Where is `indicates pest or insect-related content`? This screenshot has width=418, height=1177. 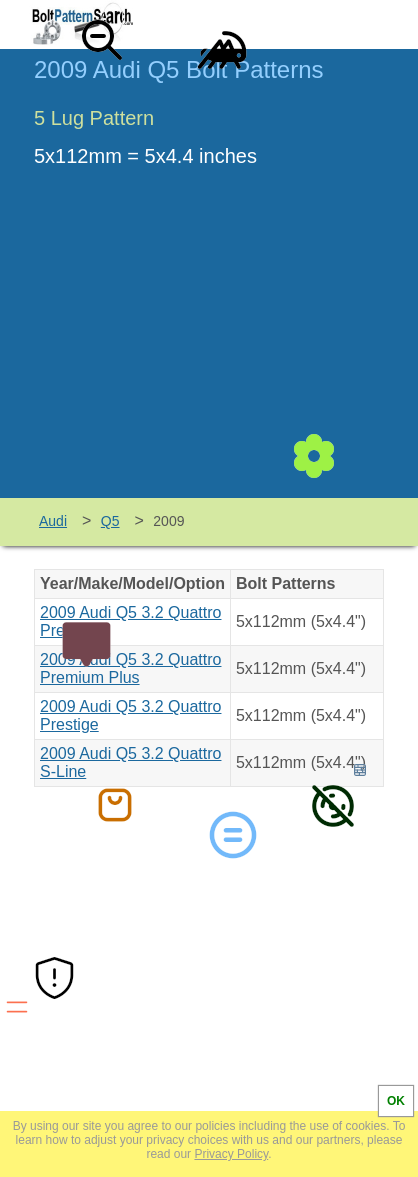
indicates pest or insect-related content is located at coordinates (222, 50).